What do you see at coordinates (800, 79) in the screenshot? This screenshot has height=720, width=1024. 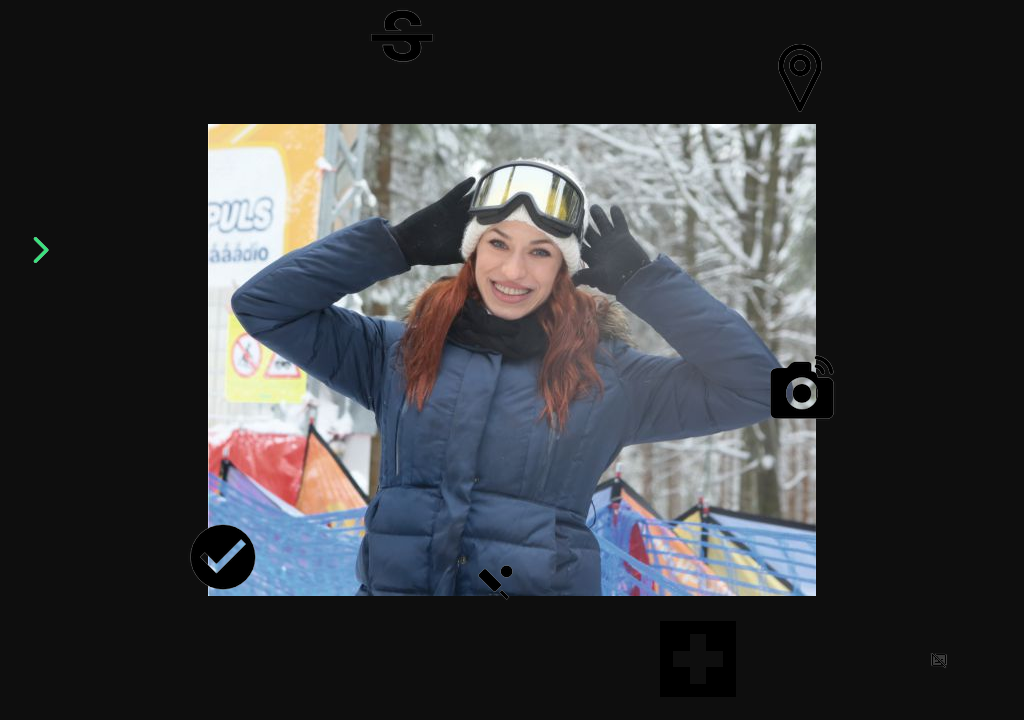 I see `view or set your current location` at bounding box center [800, 79].